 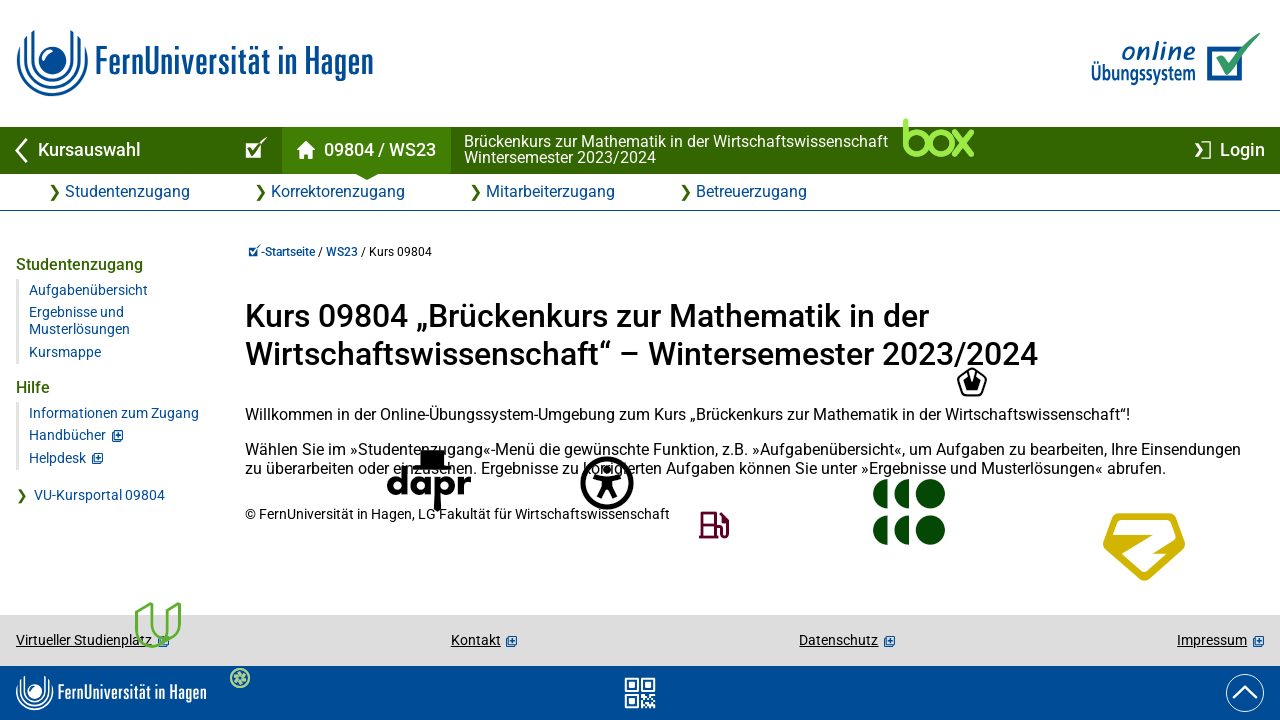 I want to click on access accessibility settings, so click(x=607, y=483).